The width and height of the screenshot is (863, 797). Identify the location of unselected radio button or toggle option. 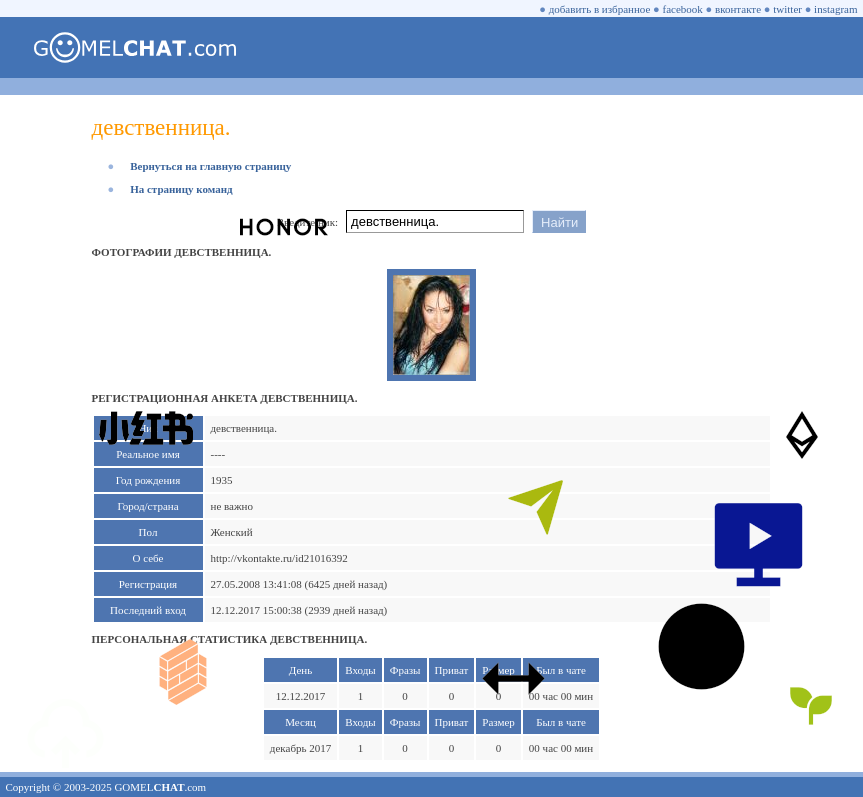
(701, 646).